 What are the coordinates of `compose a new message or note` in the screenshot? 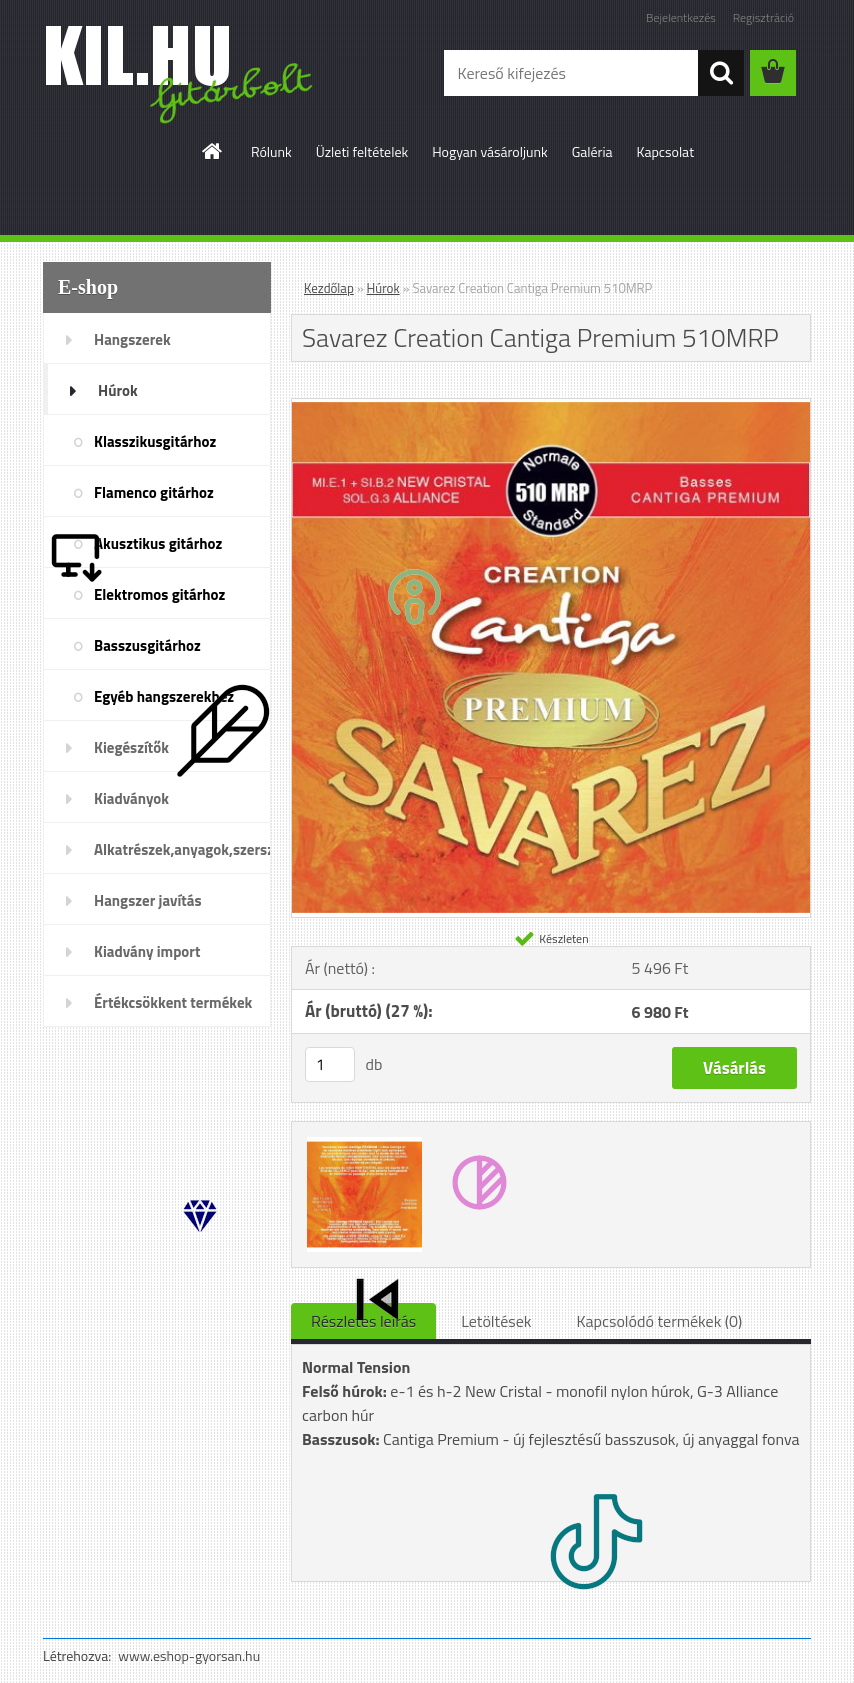 It's located at (221, 732).